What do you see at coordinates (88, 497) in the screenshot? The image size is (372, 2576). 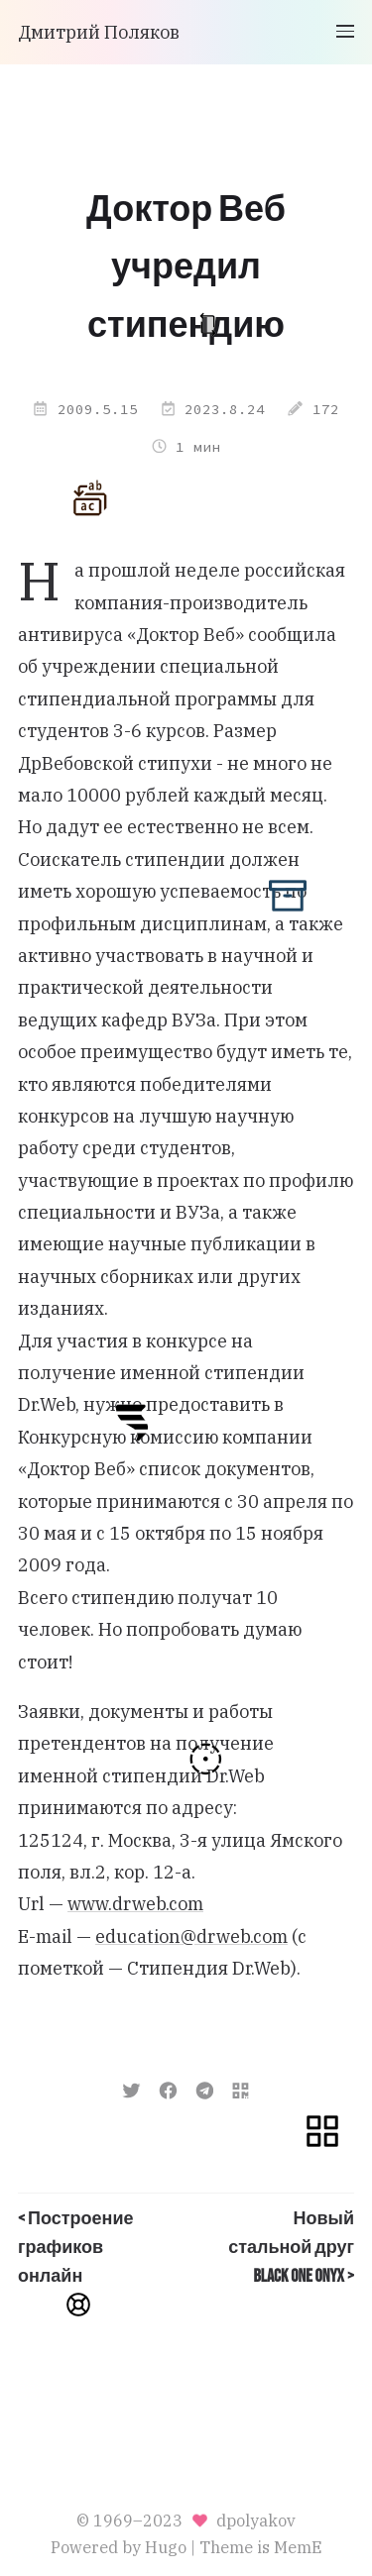 I see `replace all occurrences in document` at bounding box center [88, 497].